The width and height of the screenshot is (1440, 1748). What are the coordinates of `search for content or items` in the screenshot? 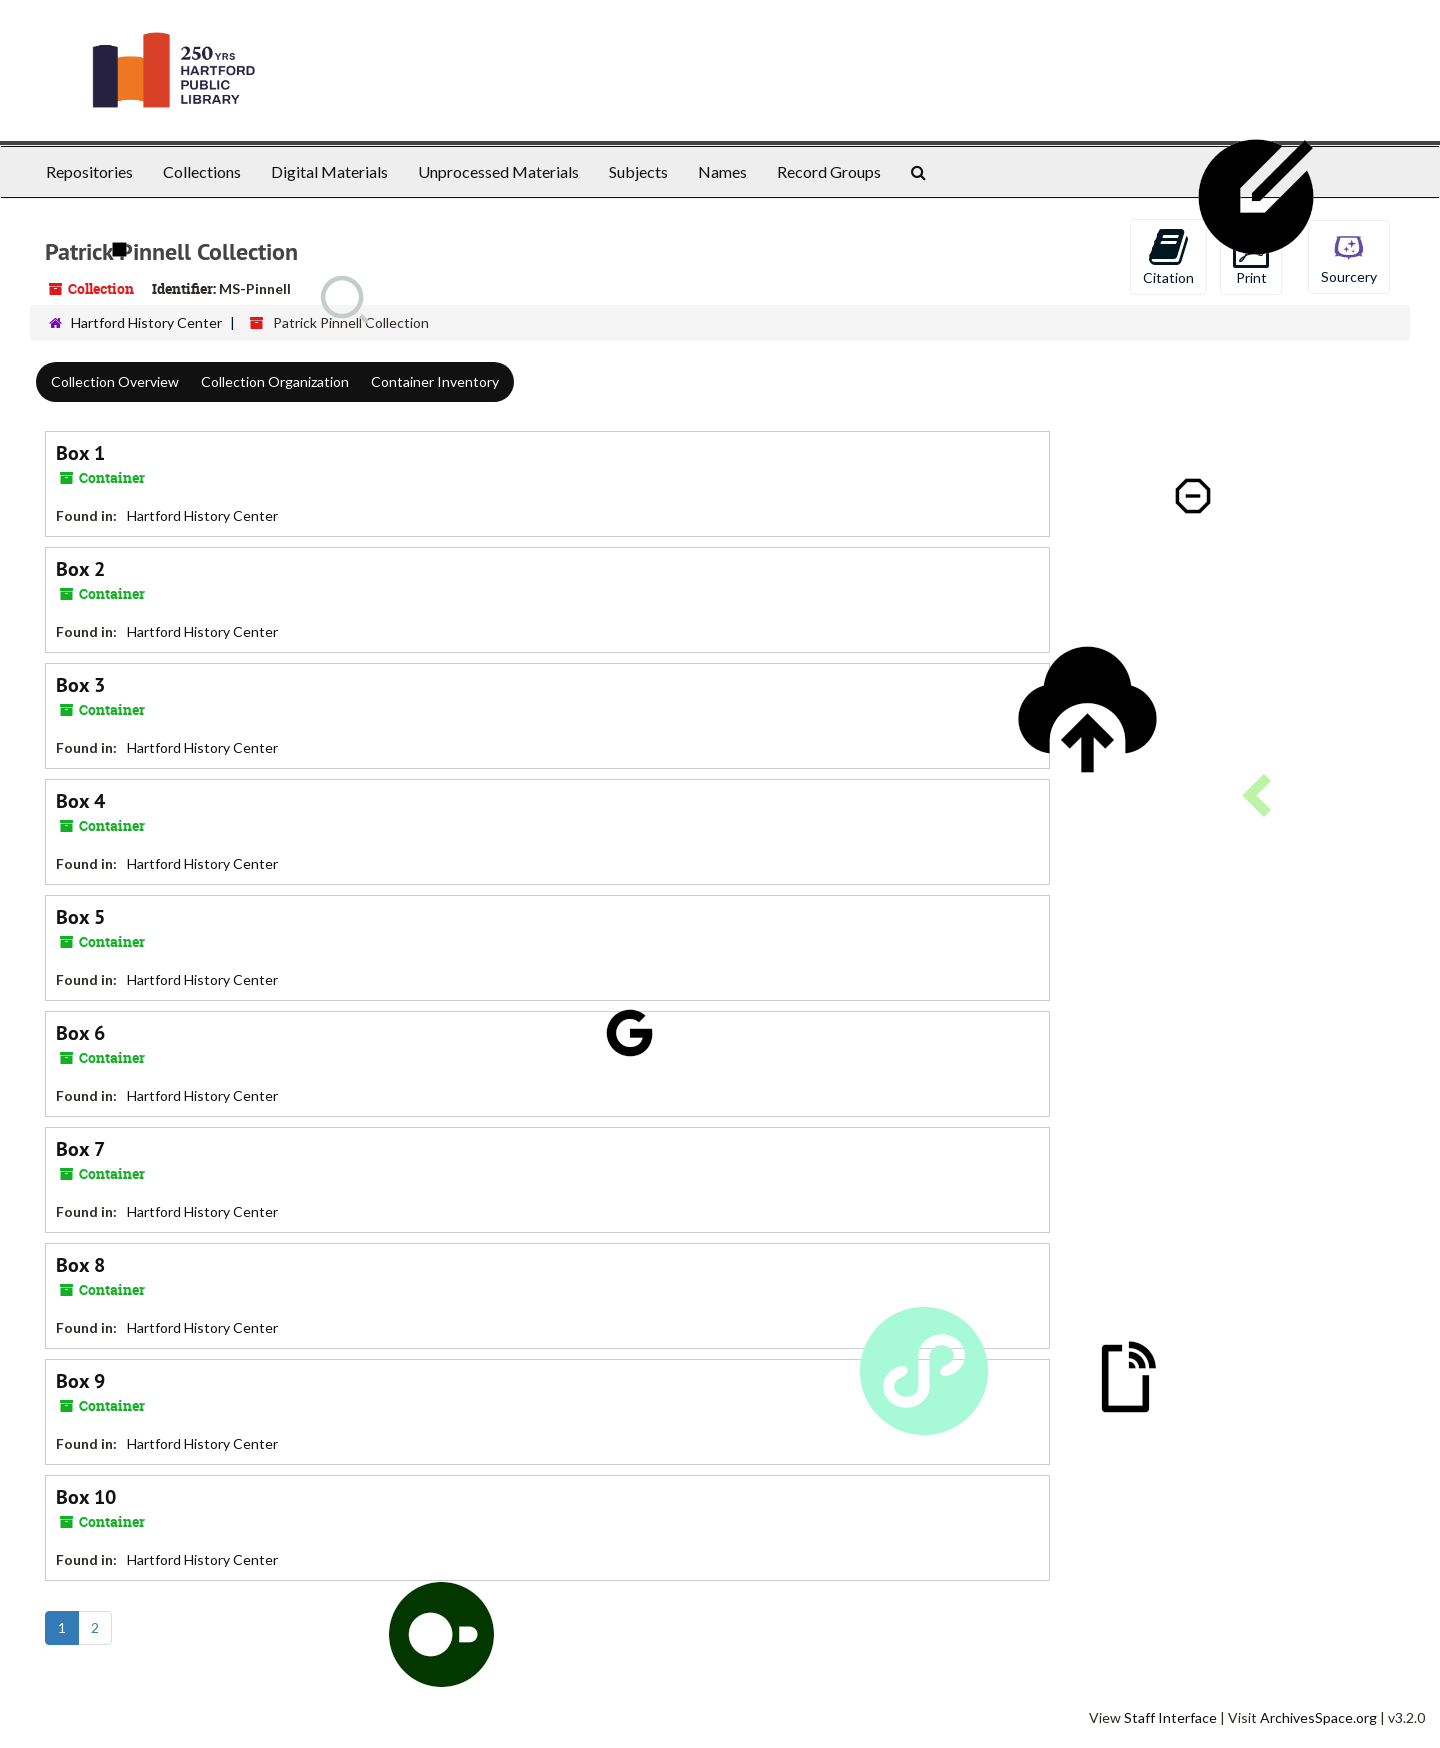 It's located at (344, 299).